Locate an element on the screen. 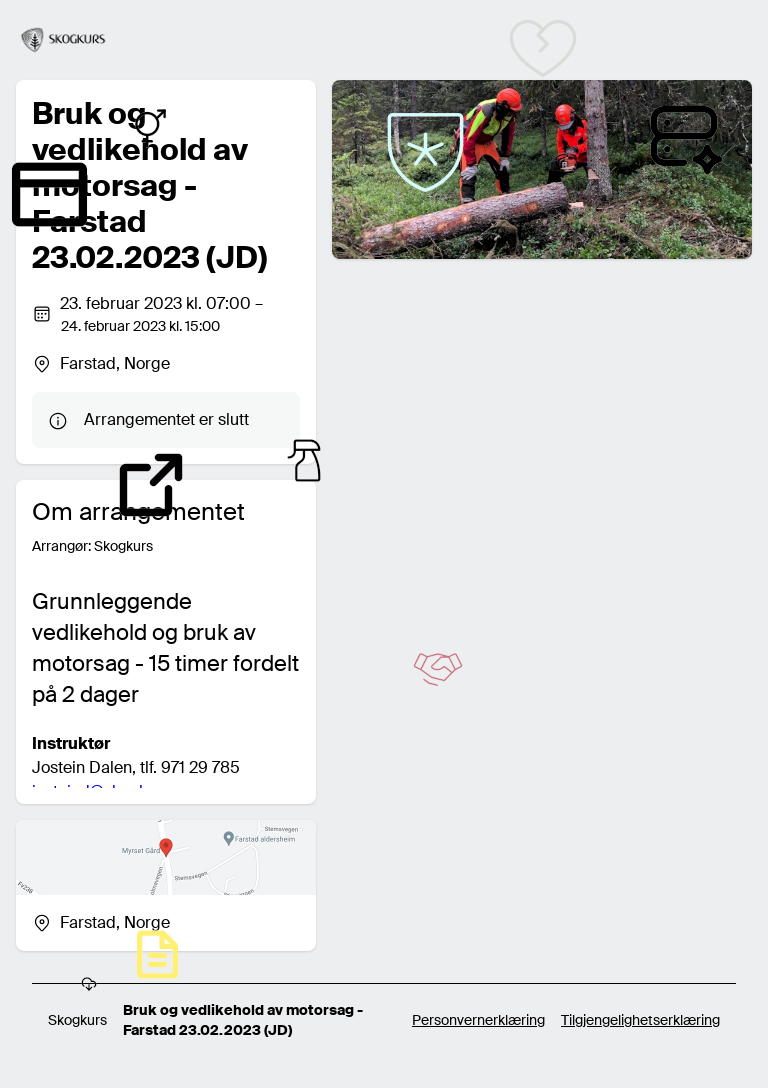  view document or text file is located at coordinates (157, 954).